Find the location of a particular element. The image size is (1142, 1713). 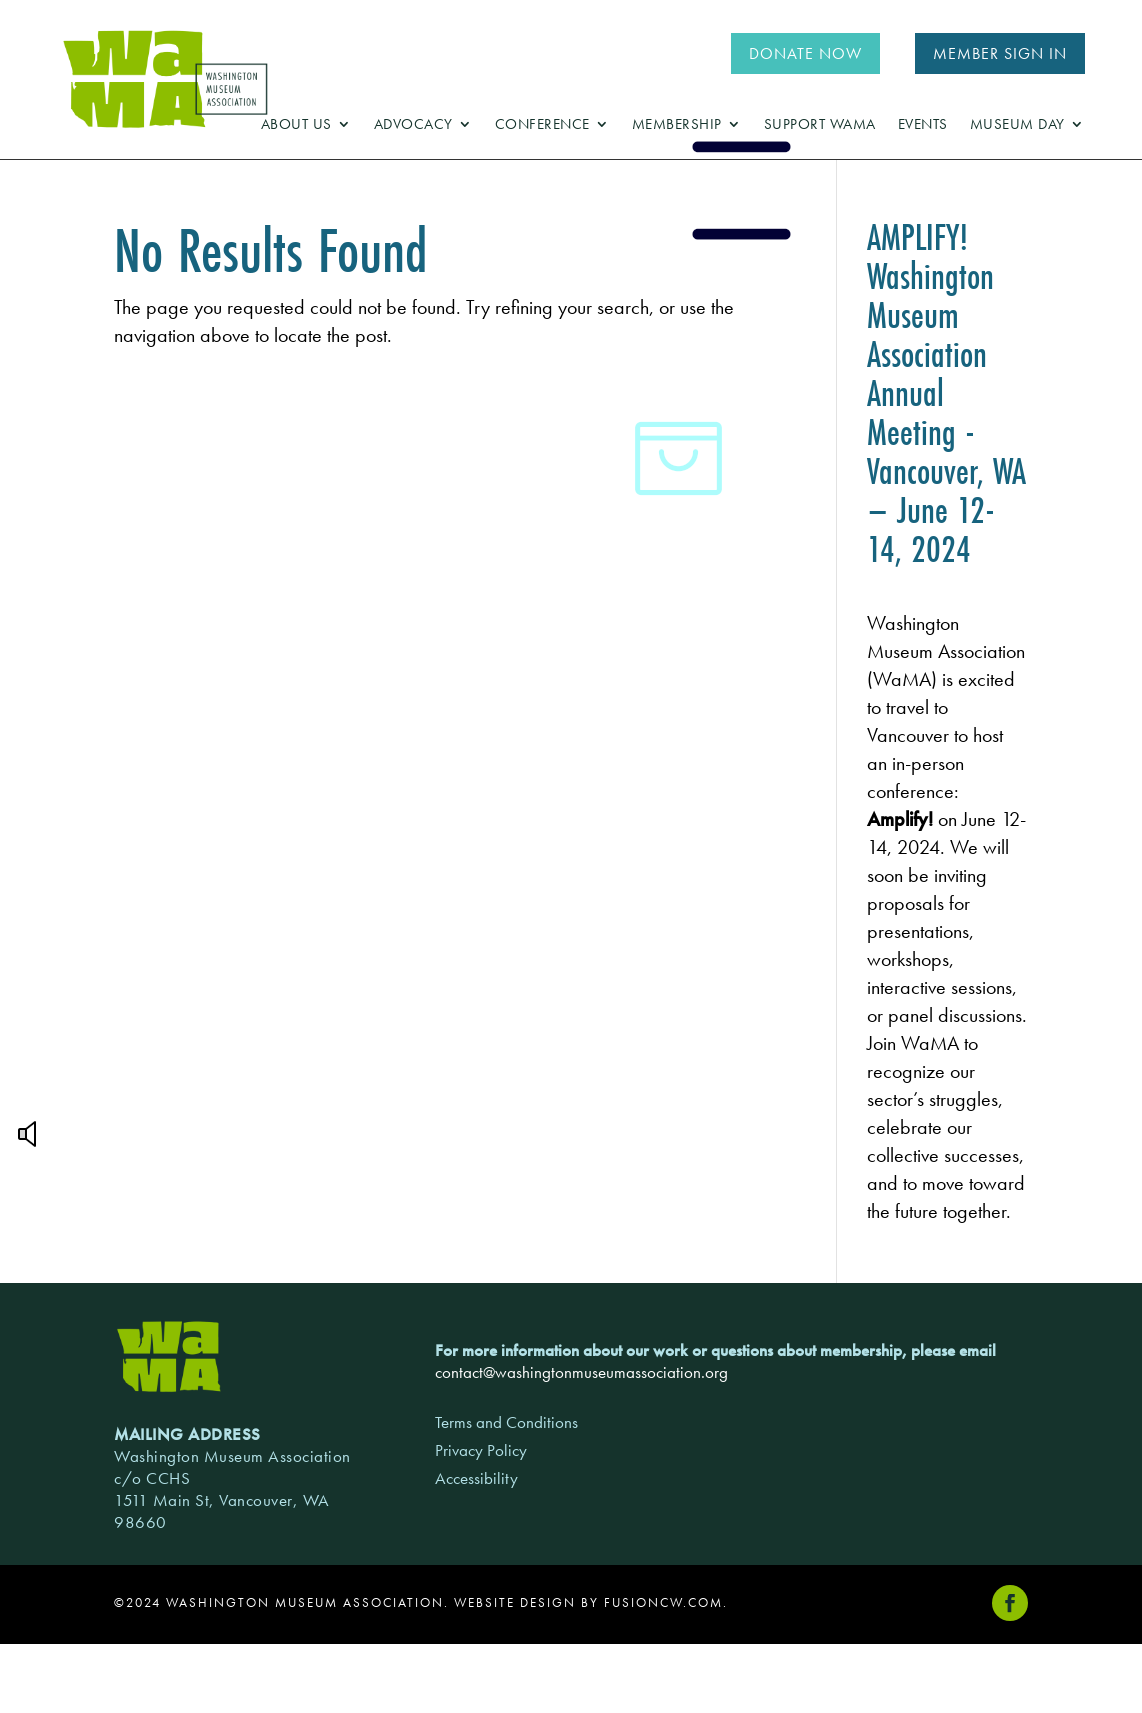

switch to large or spacious list view is located at coordinates (741, 190).